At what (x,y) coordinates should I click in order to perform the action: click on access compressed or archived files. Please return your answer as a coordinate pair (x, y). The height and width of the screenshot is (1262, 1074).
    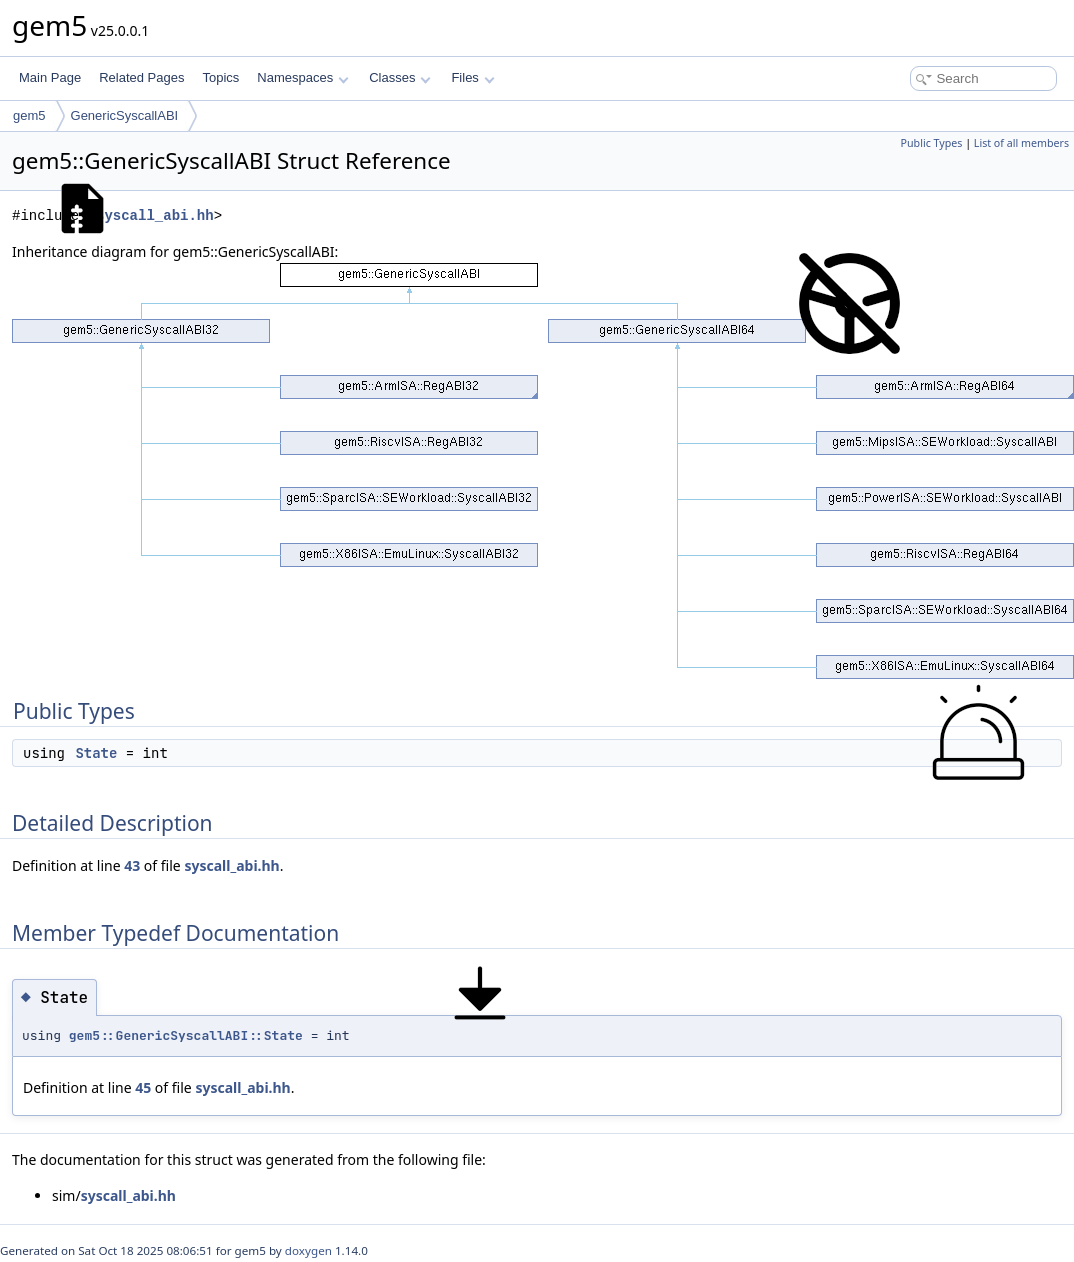
    Looking at the image, I should click on (82, 208).